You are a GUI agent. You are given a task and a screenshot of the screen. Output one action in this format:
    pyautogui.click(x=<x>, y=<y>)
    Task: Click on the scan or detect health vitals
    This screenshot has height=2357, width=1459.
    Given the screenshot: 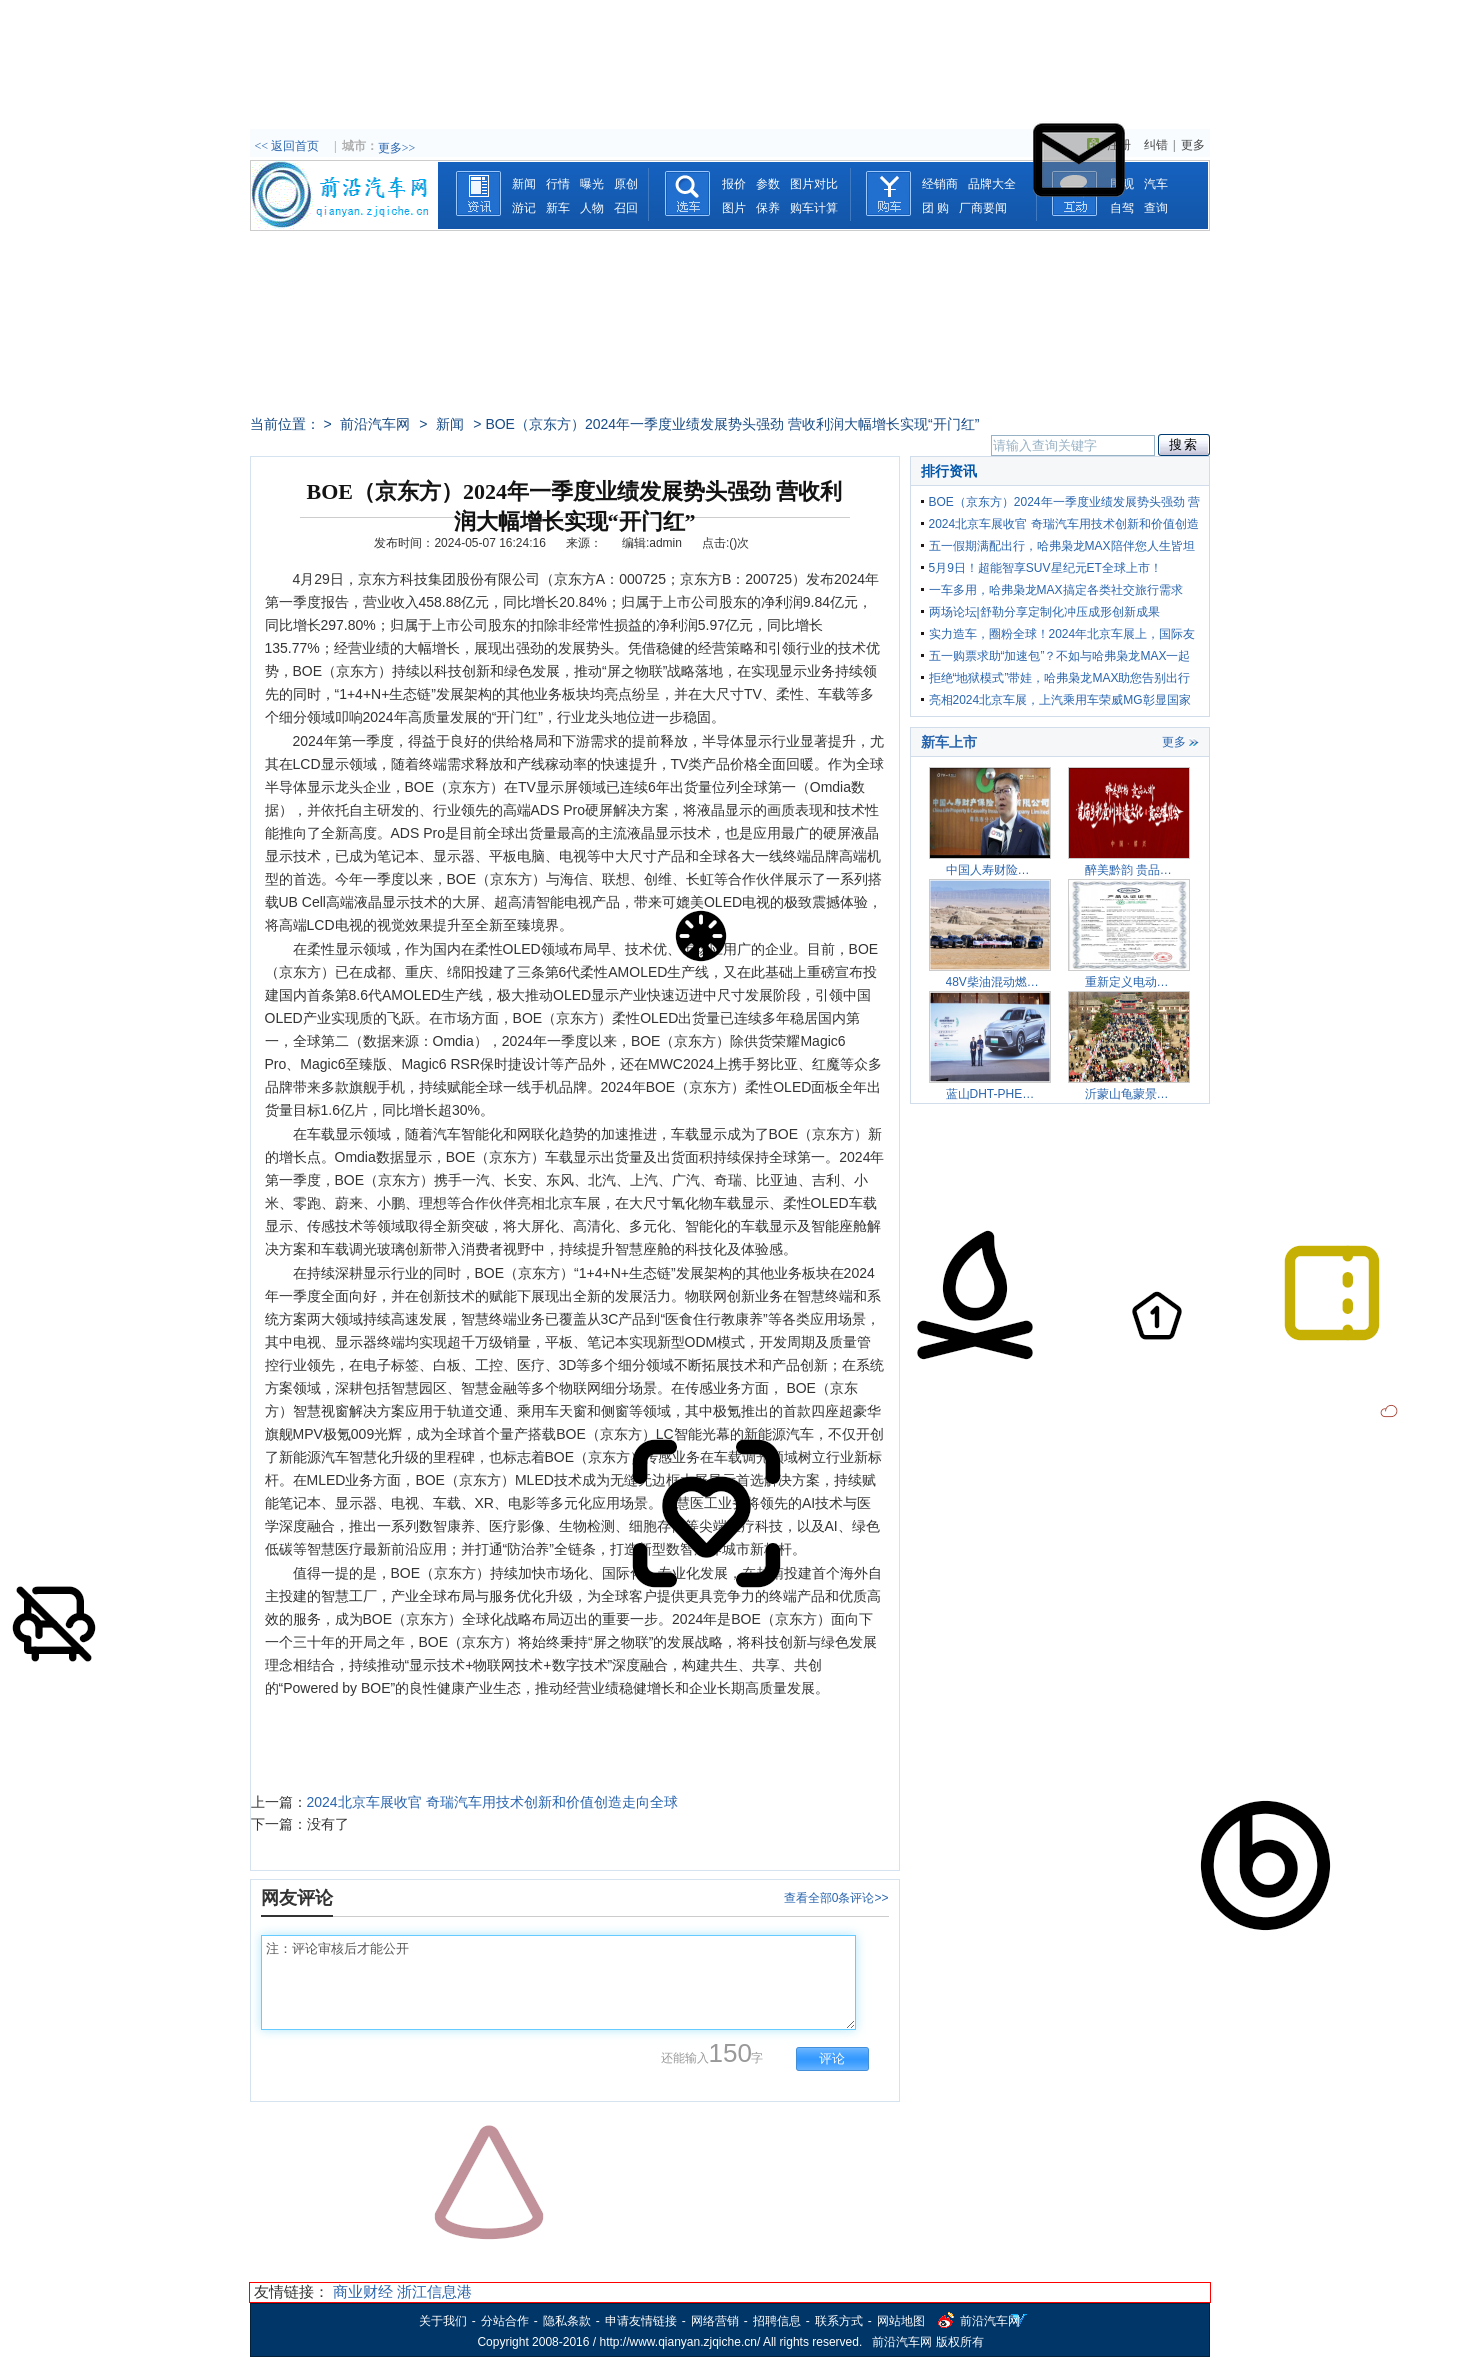 What is the action you would take?
    pyautogui.click(x=706, y=1513)
    